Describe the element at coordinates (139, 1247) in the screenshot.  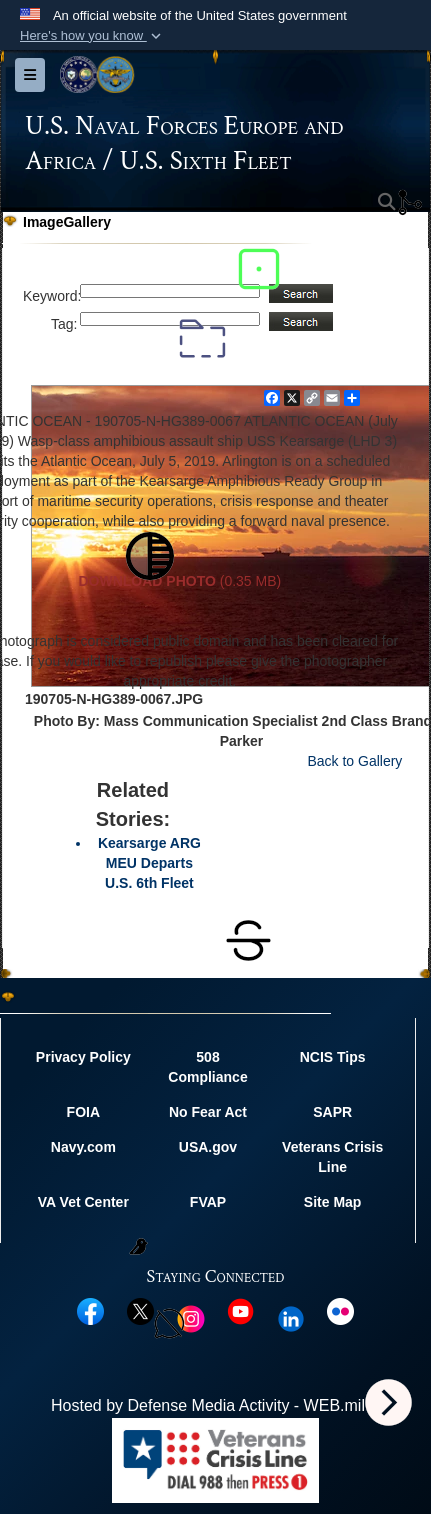
I see `access twitter or social media sharing` at that location.